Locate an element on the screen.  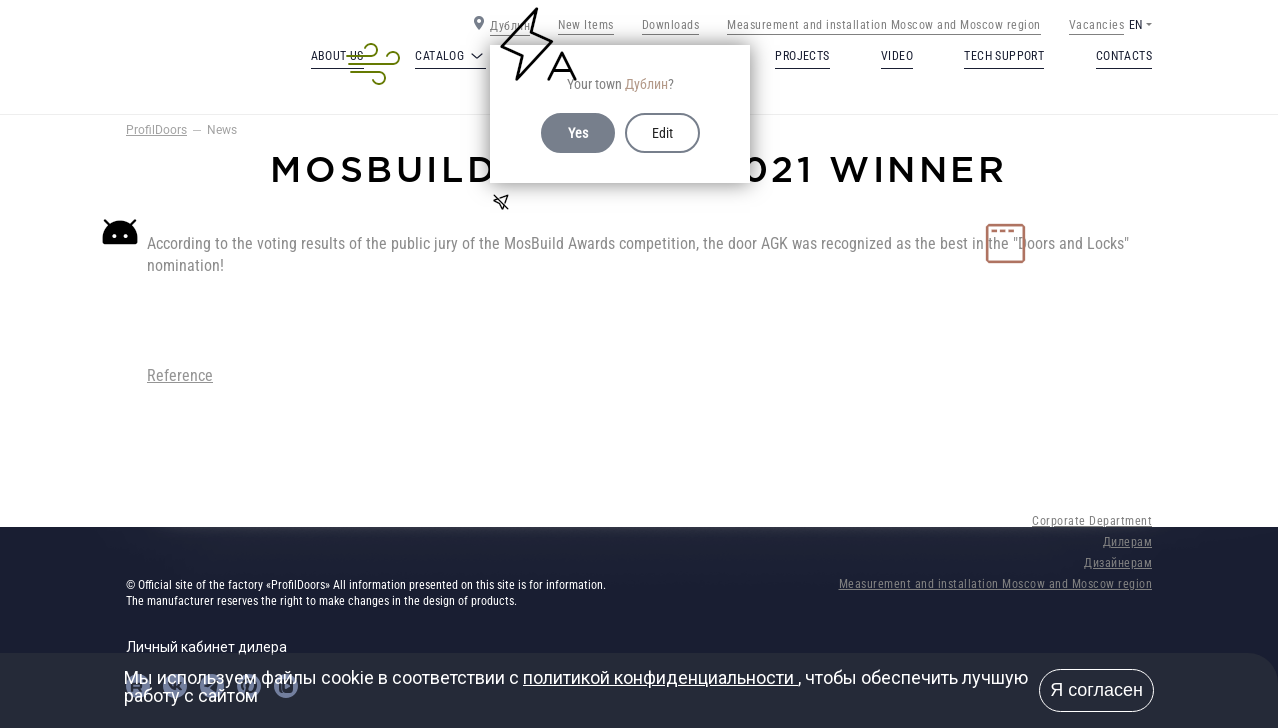
indicates current wind conditions is located at coordinates (373, 64).